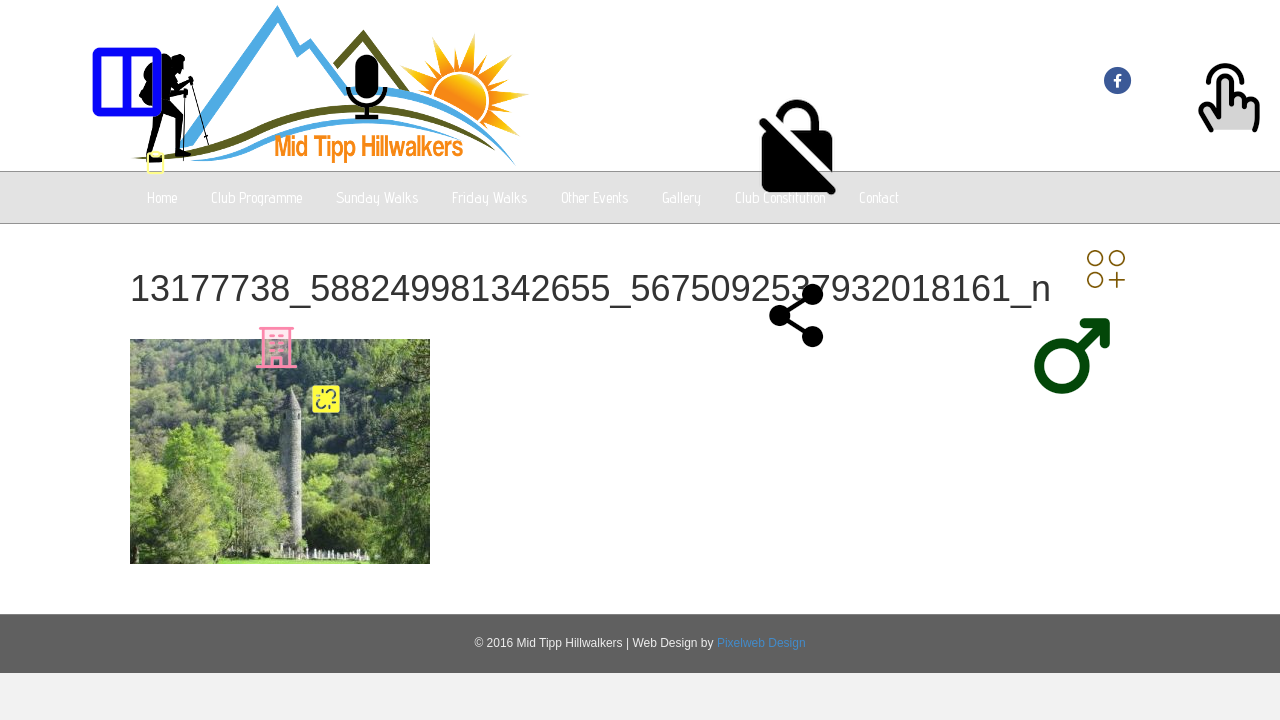 This screenshot has width=1280, height=720. What do you see at coordinates (1069, 358) in the screenshot?
I see `indicates male gender selection` at bounding box center [1069, 358].